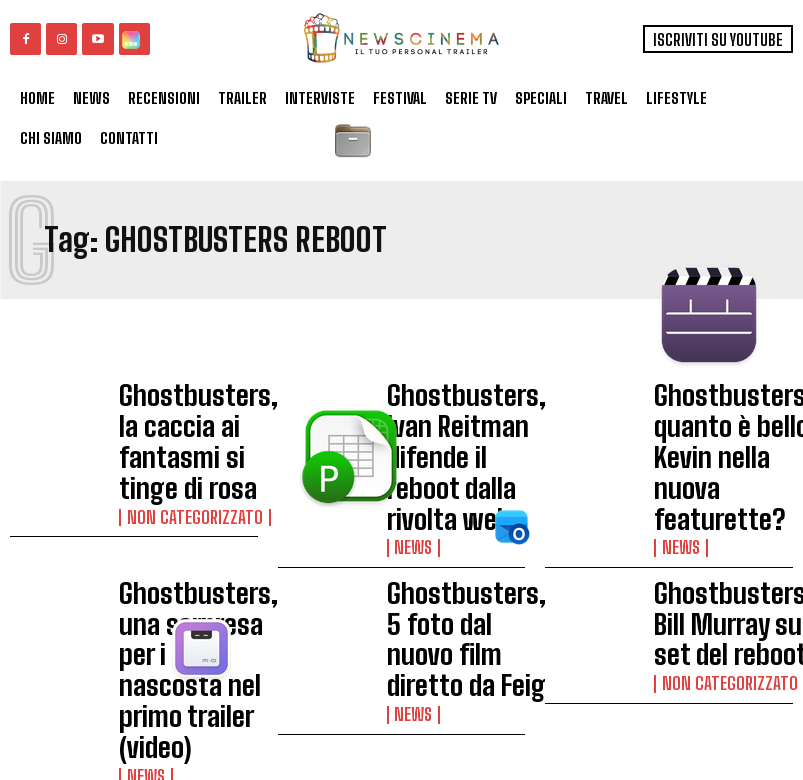  I want to click on open motrix download manager, so click(201, 648).